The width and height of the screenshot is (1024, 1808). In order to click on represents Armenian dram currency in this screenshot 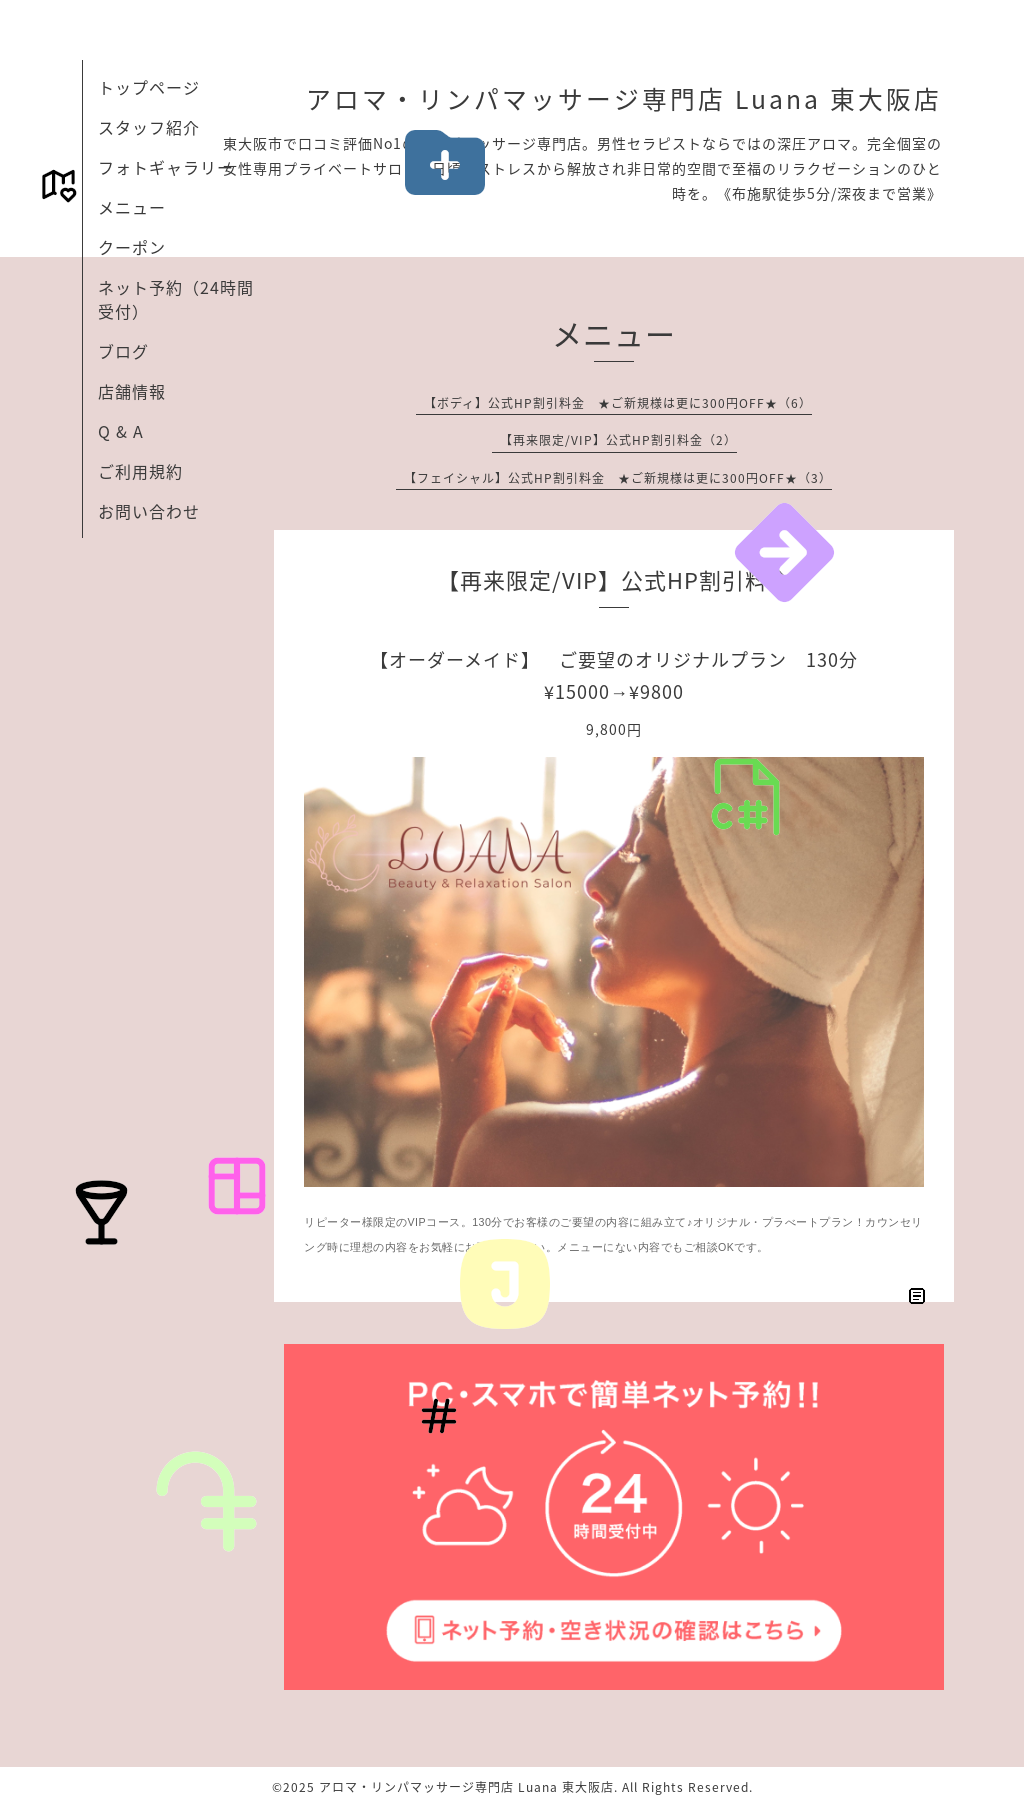, I will do `click(206, 1501)`.